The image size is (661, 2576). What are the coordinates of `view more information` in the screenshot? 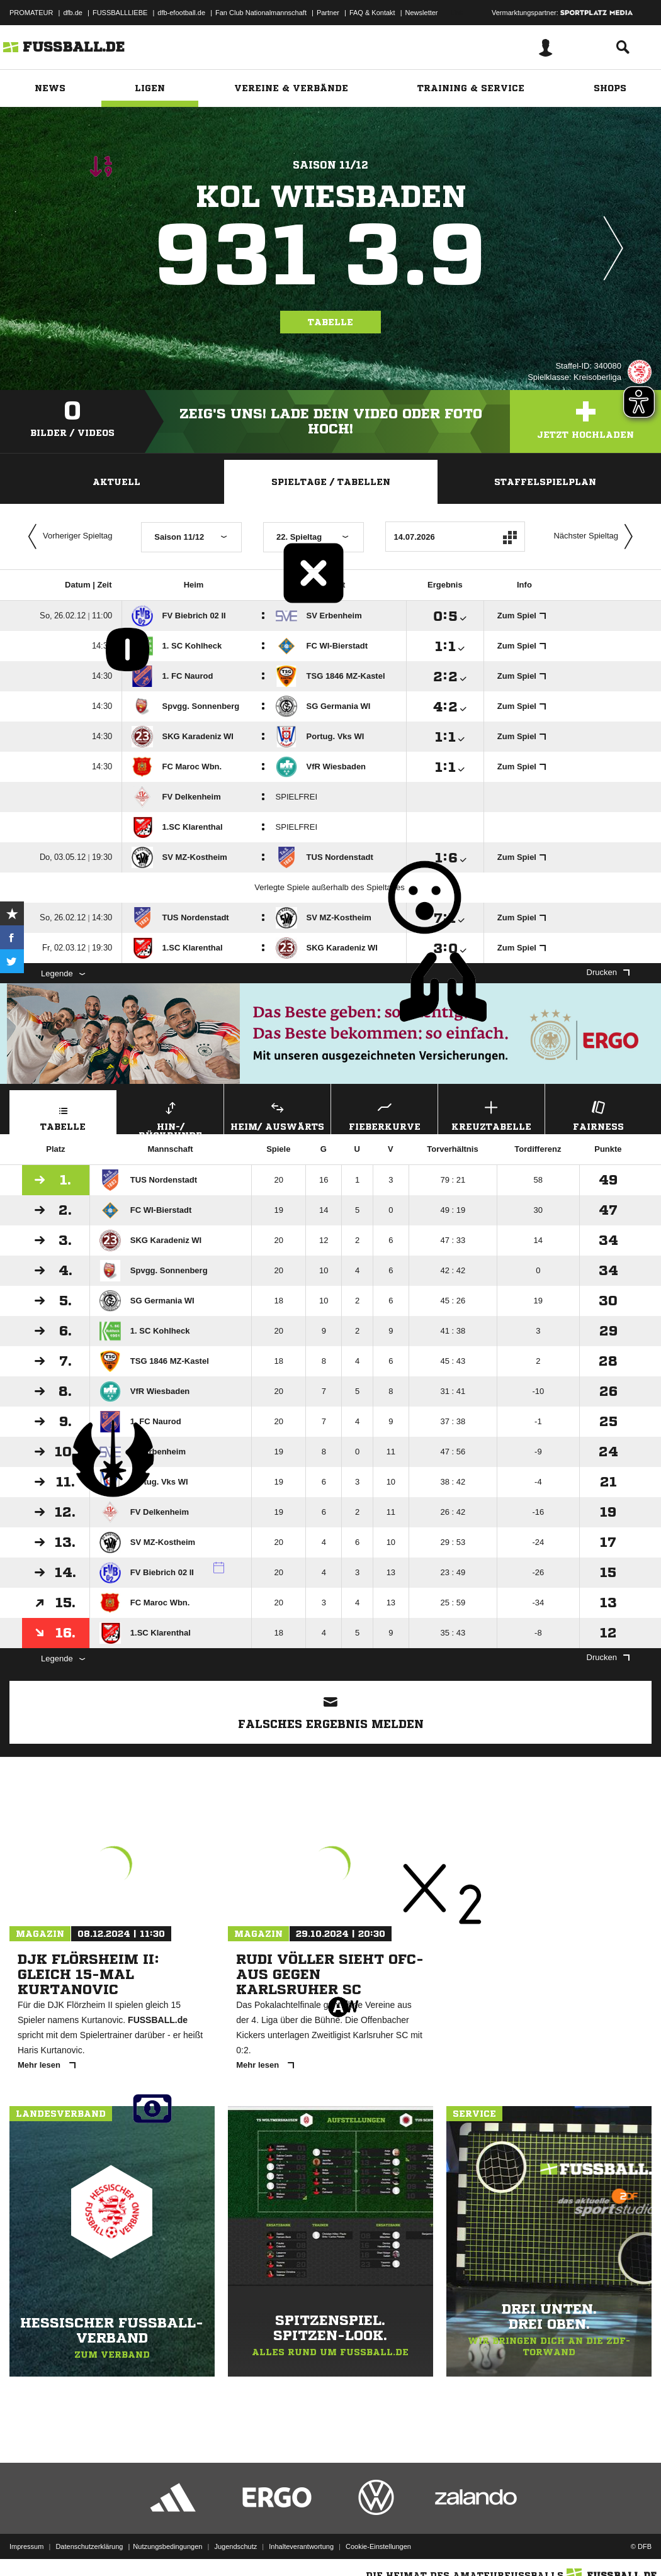 It's located at (127, 649).